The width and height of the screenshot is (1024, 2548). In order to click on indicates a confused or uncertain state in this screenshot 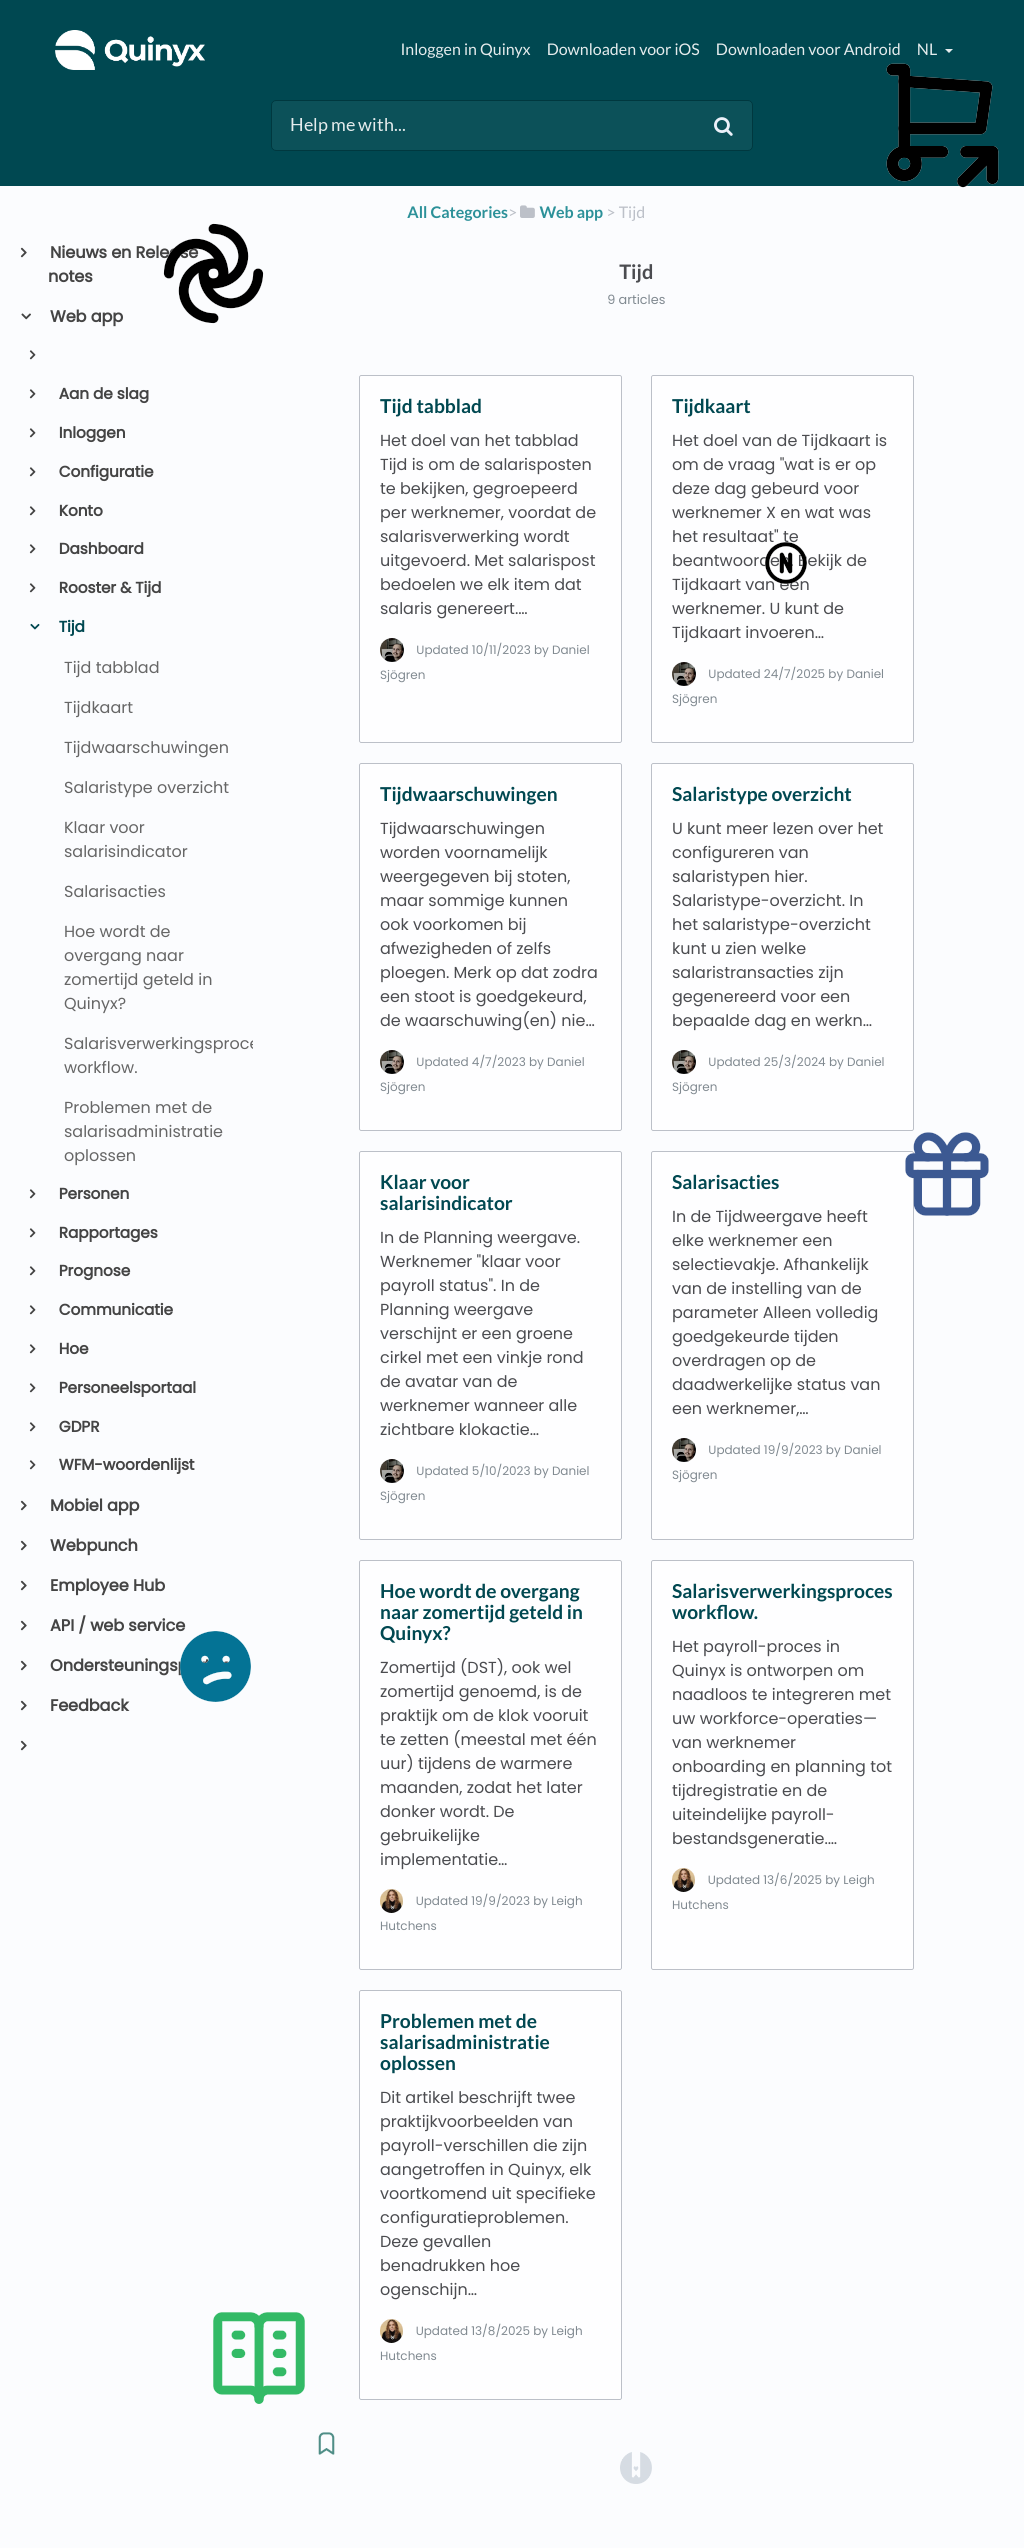, I will do `click(215, 1666)`.